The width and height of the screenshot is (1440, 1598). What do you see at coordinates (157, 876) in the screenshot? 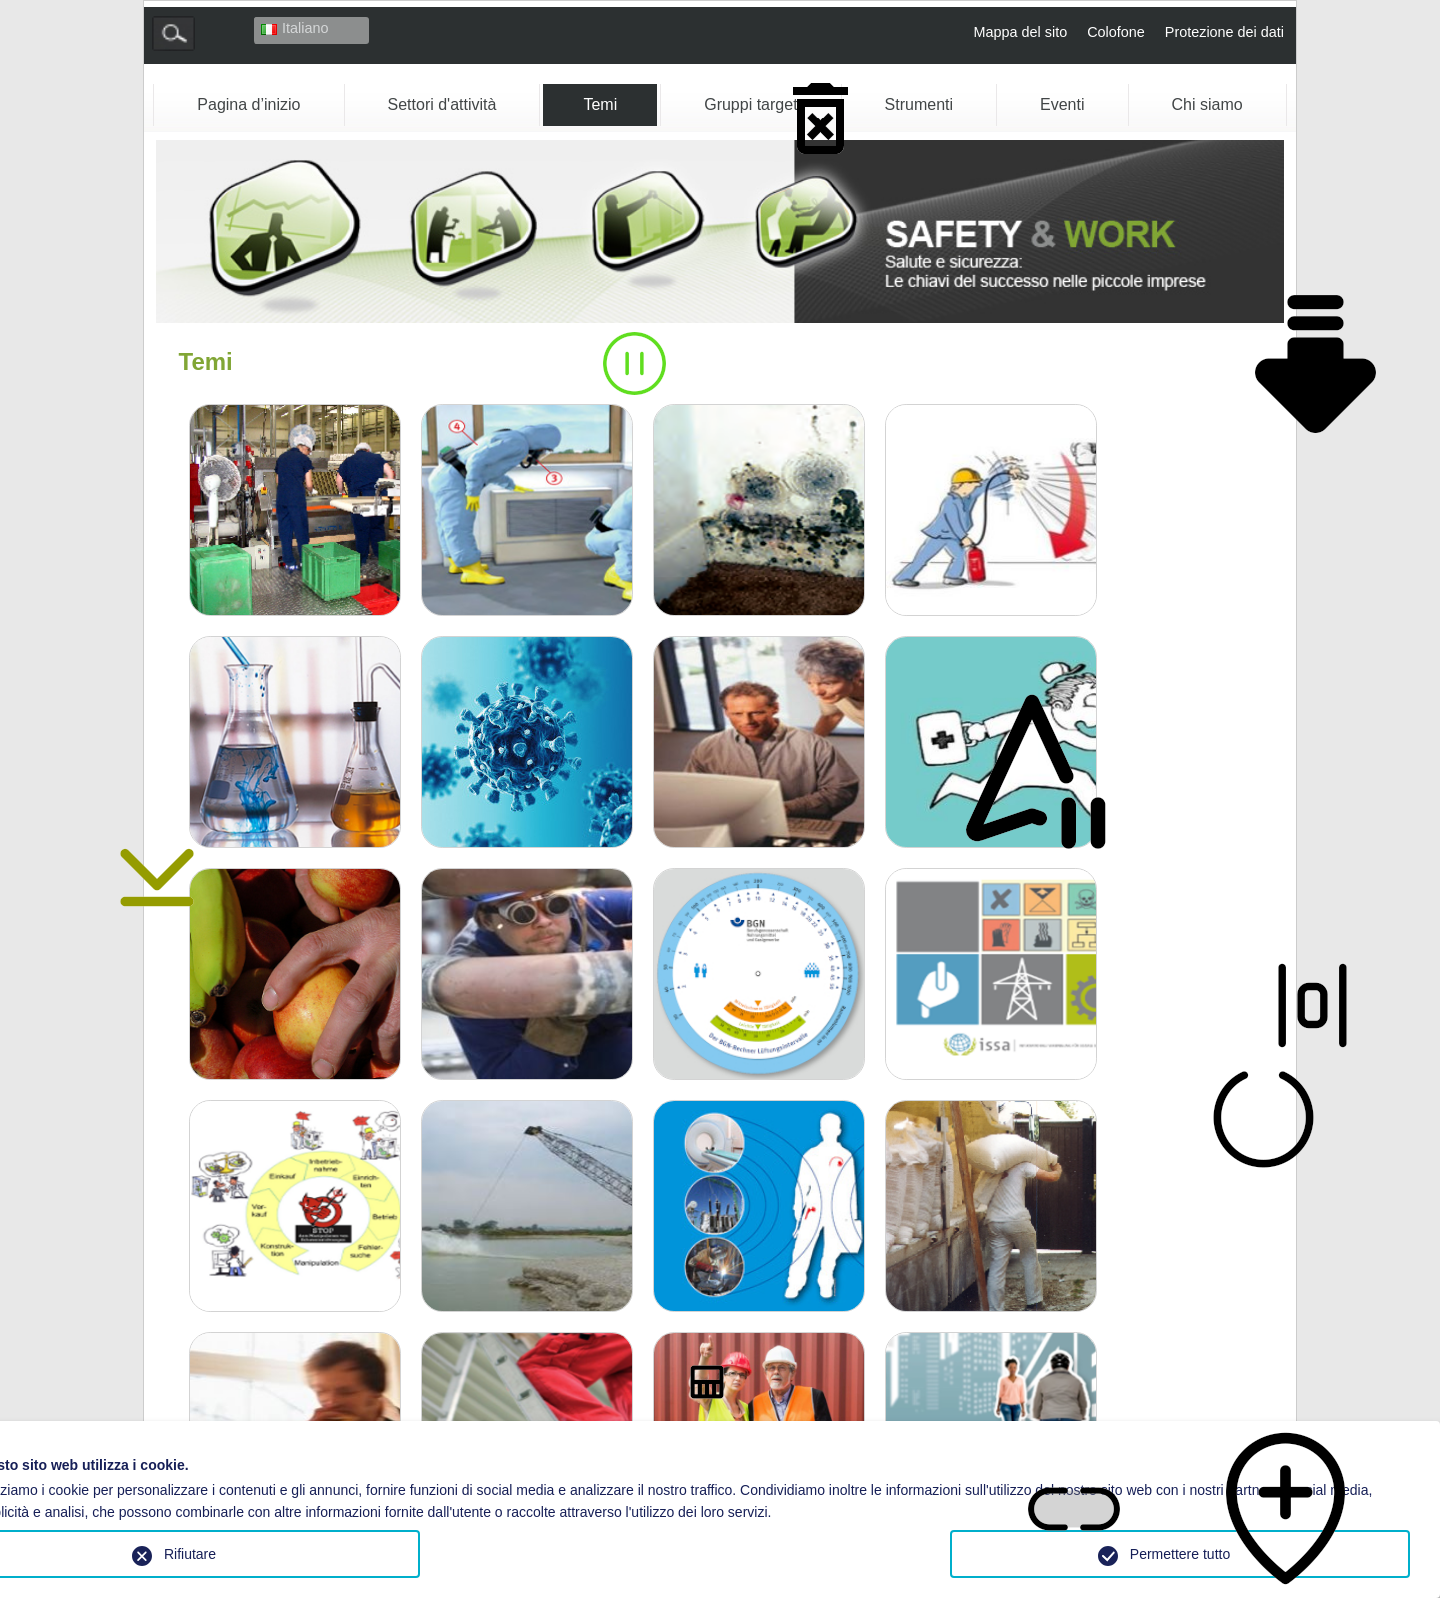
I see `expand content or dropdown menu` at bounding box center [157, 876].